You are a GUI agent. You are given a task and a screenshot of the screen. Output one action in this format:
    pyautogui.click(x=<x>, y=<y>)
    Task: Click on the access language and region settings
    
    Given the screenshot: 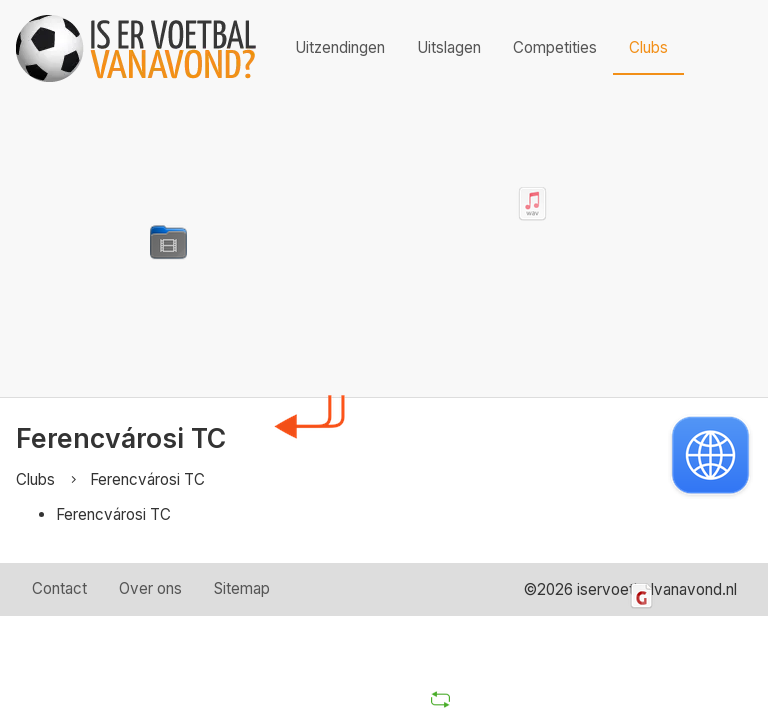 What is the action you would take?
    pyautogui.click(x=710, y=456)
    